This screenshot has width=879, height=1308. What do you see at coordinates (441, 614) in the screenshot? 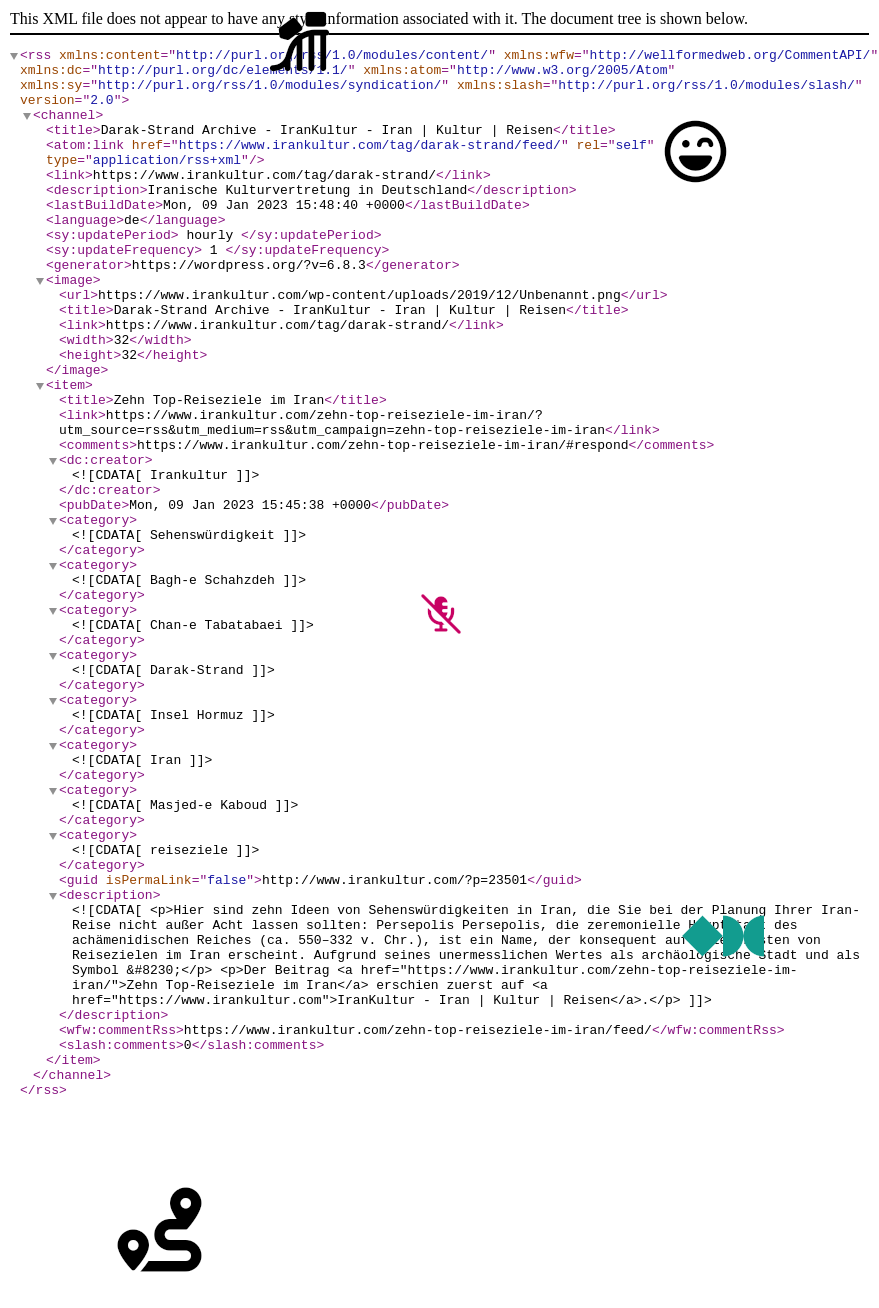
I see `mute microphone` at bounding box center [441, 614].